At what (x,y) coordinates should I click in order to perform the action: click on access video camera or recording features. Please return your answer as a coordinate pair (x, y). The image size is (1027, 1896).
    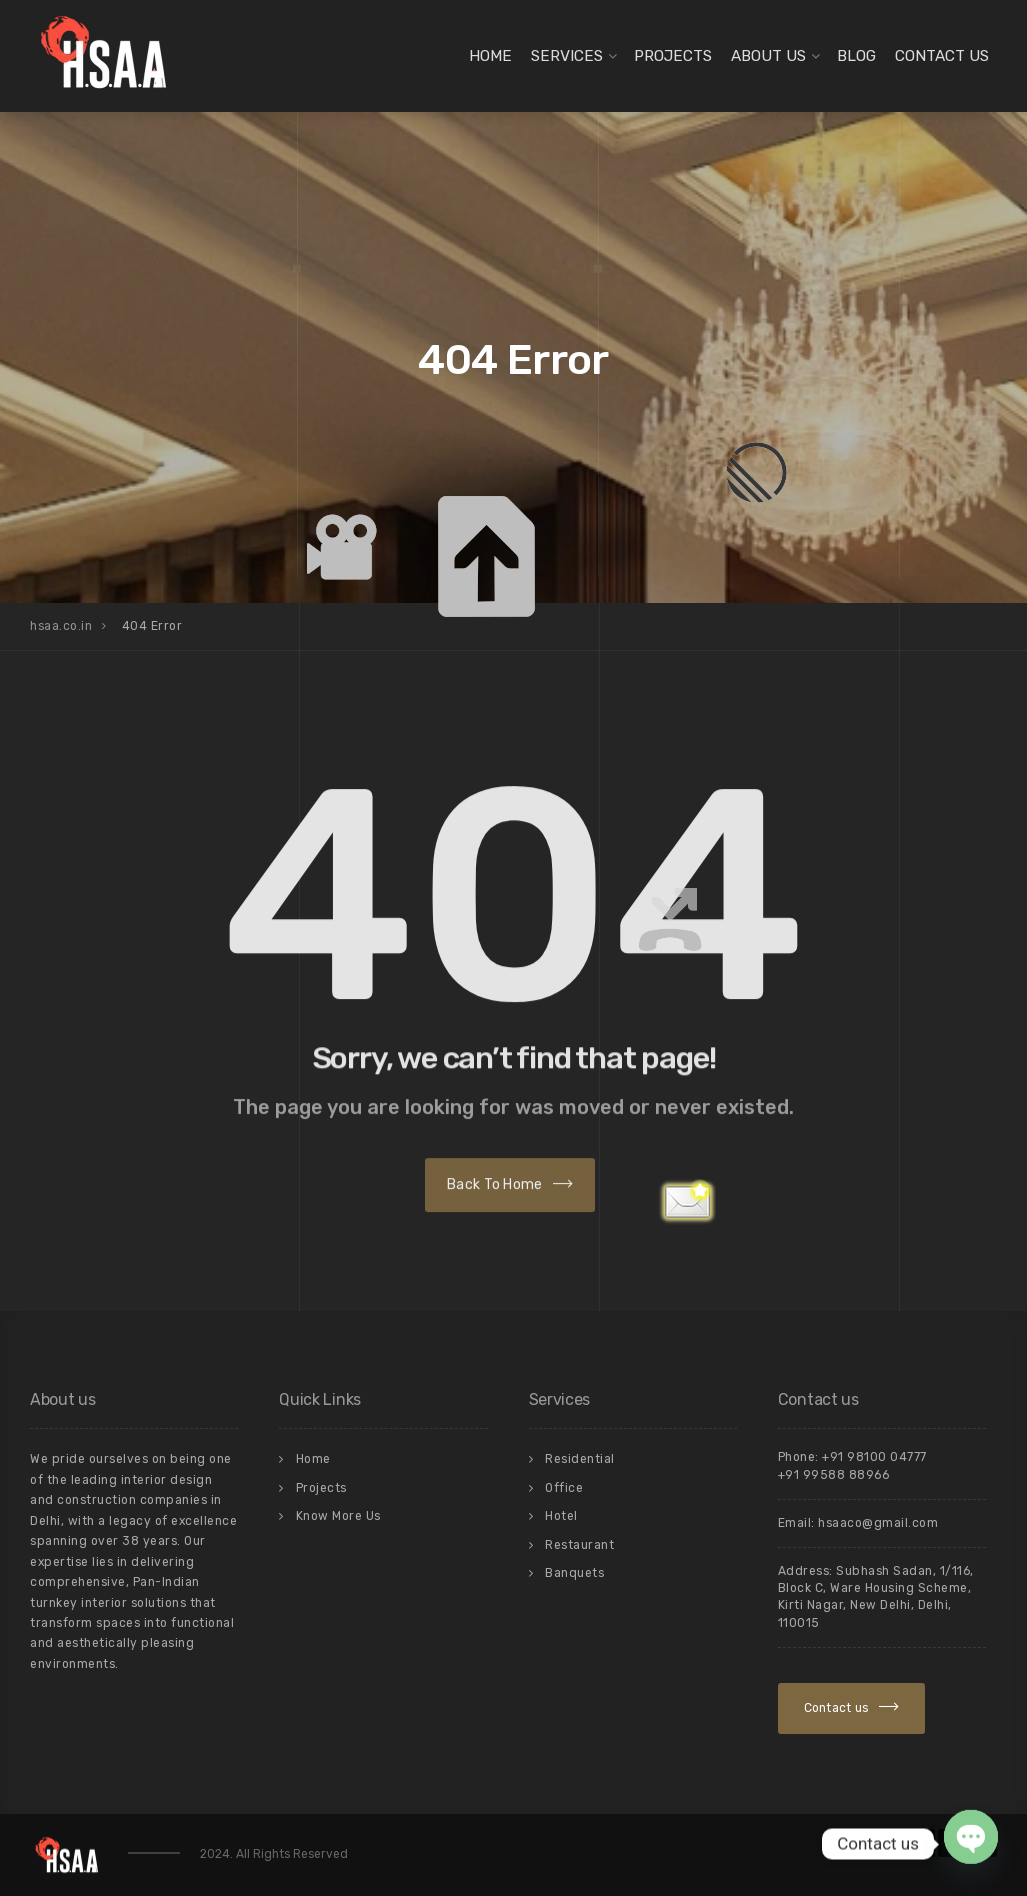
    Looking at the image, I should click on (344, 547).